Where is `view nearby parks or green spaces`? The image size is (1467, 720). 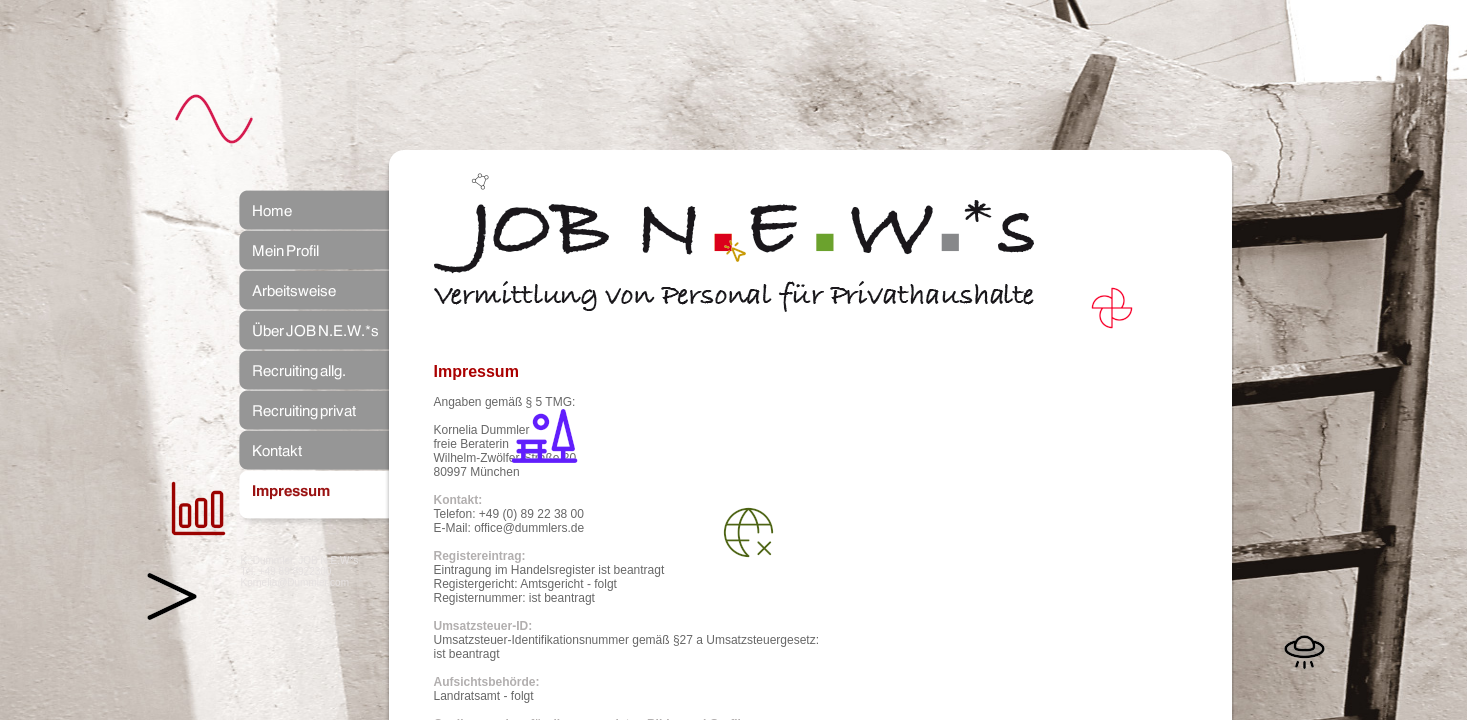 view nearby parks or green spaces is located at coordinates (544, 439).